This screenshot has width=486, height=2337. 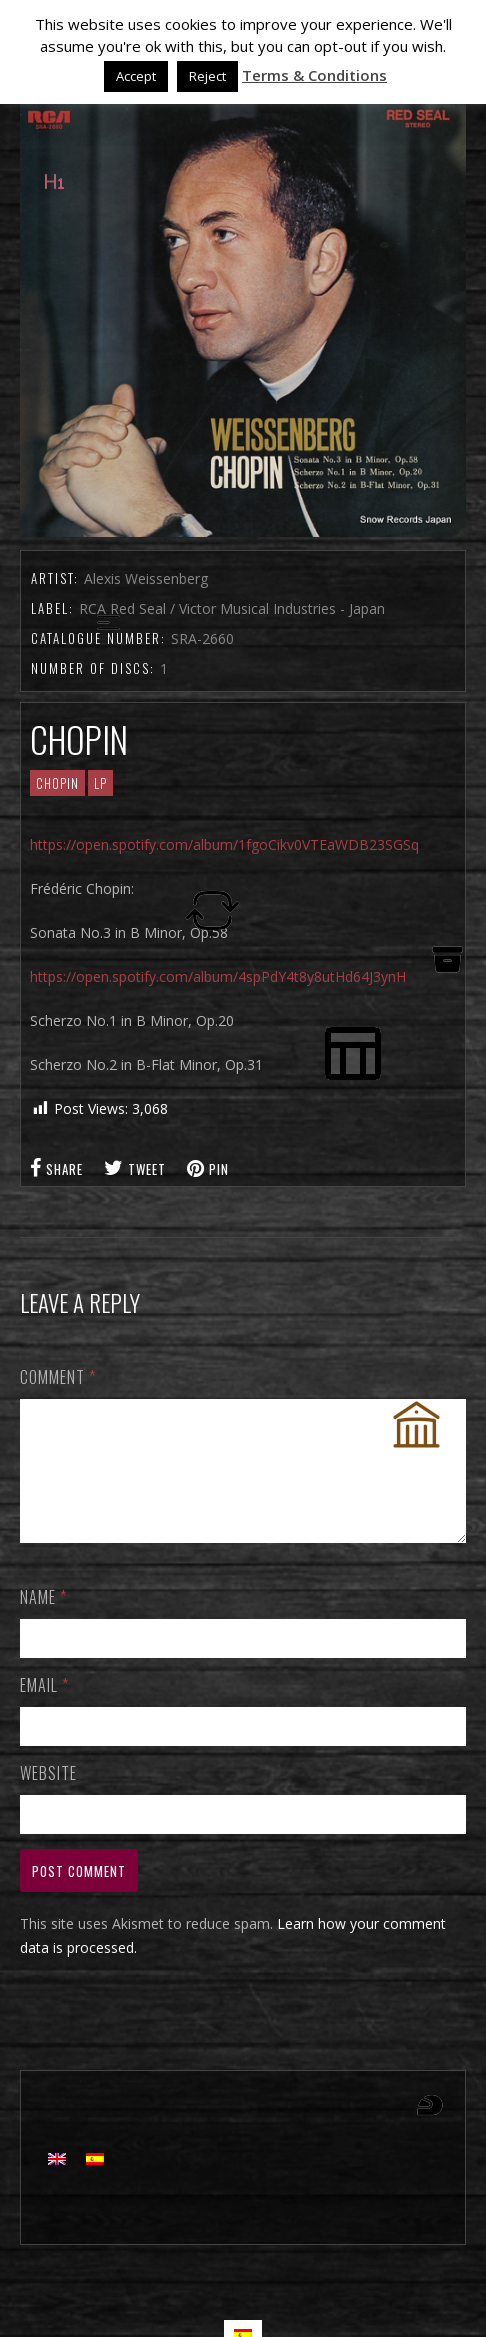 What do you see at coordinates (430, 2105) in the screenshot?
I see `access motorsports or racing content` at bounding box center [430, 2105].